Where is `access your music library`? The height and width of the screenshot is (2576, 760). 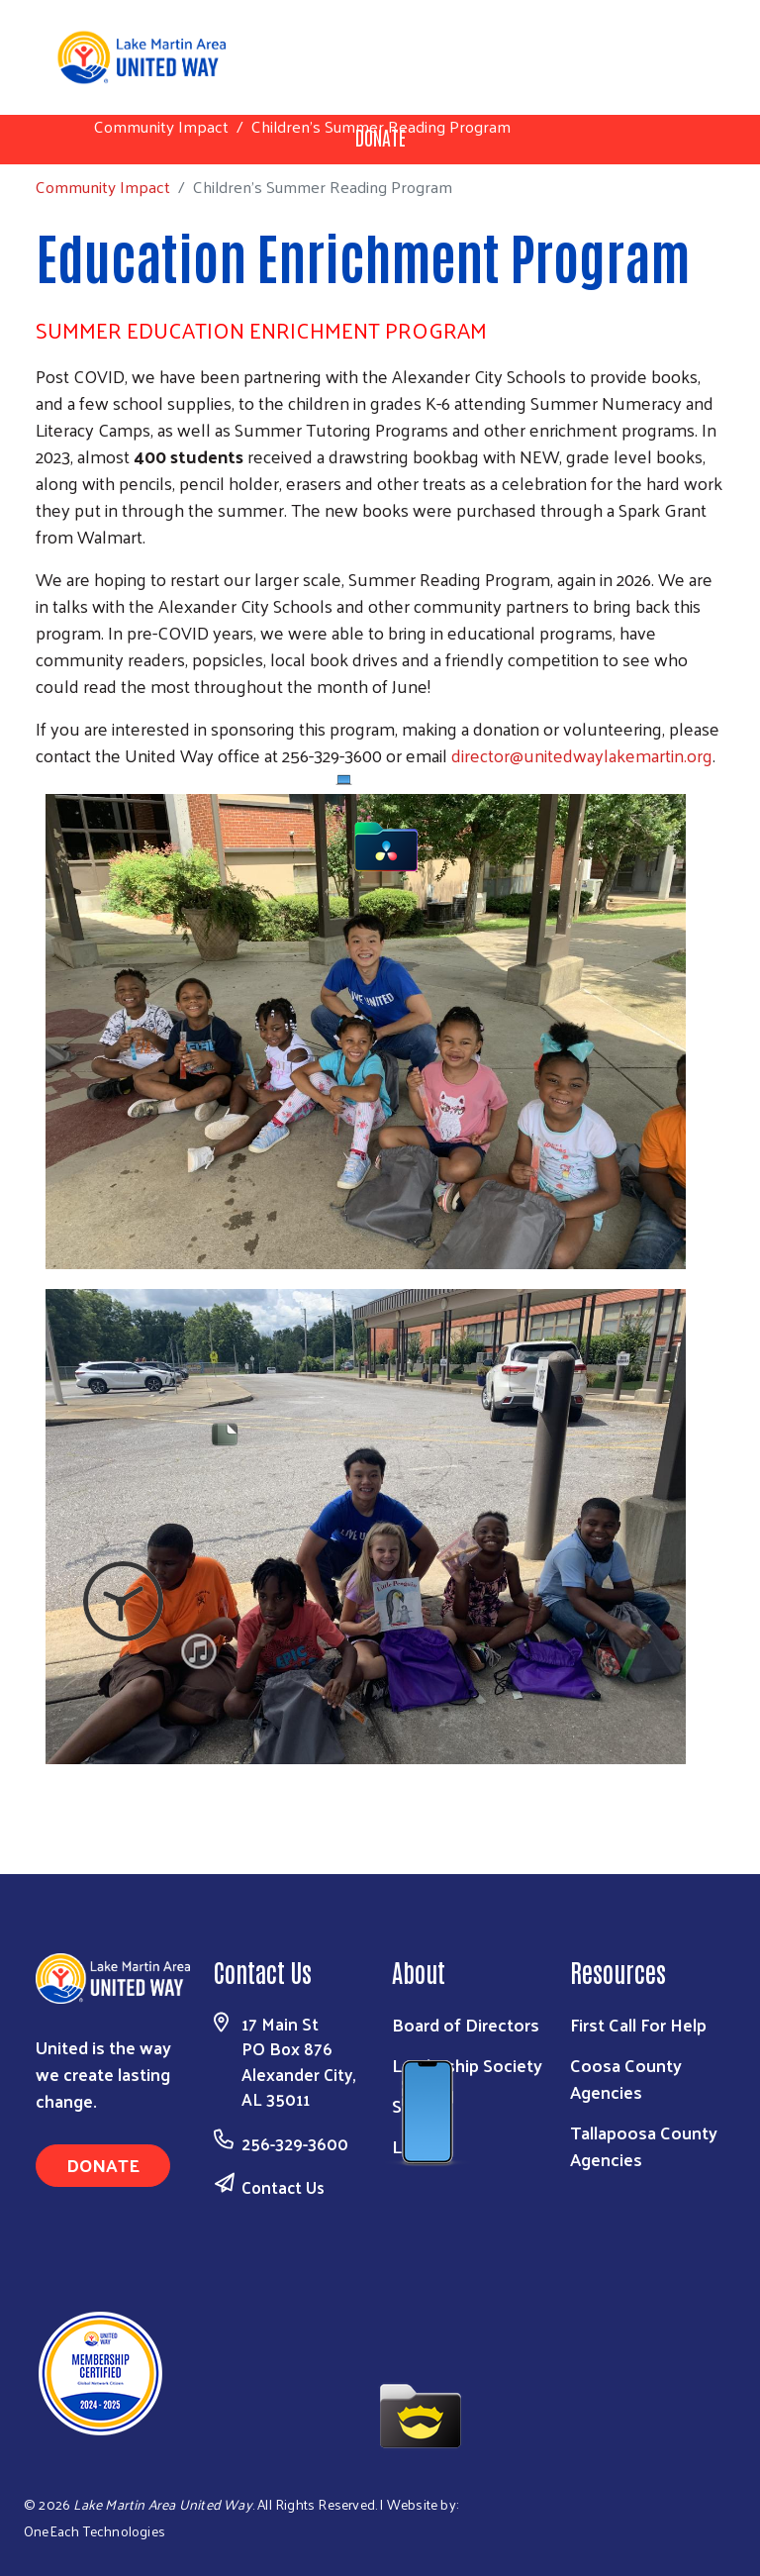 access your music library is located at coordinates (199, 1651).